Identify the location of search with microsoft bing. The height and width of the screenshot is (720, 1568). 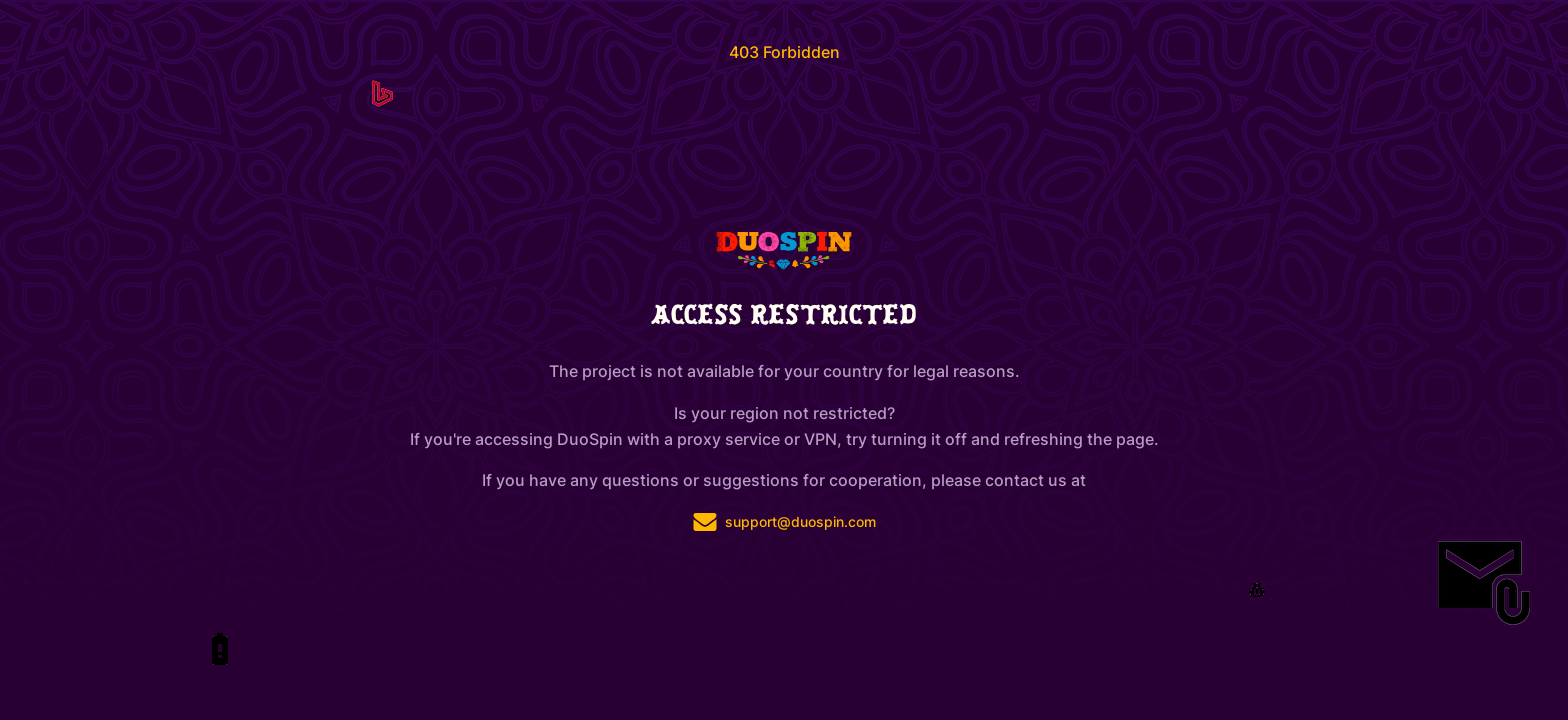
(382, 93).